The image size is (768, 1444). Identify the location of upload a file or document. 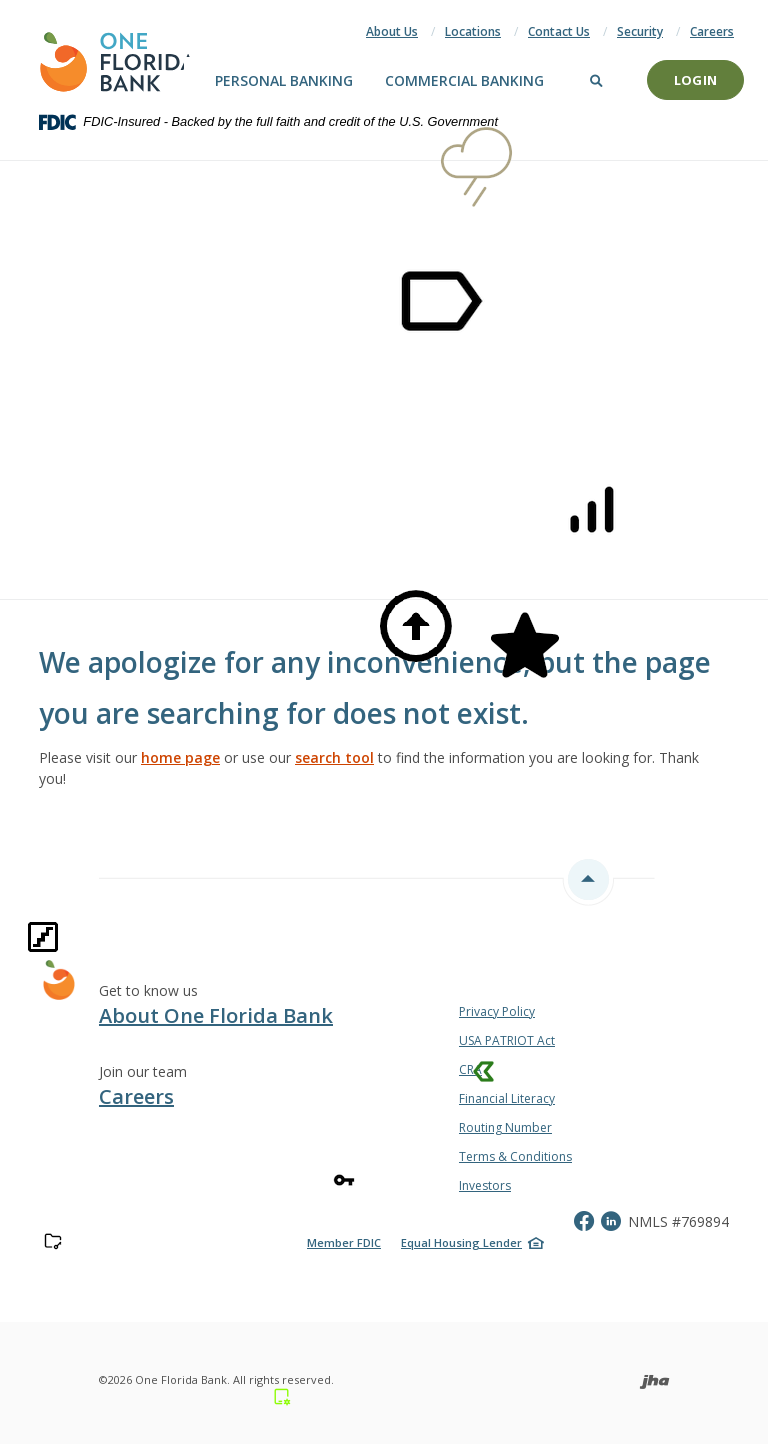
(416, 626).